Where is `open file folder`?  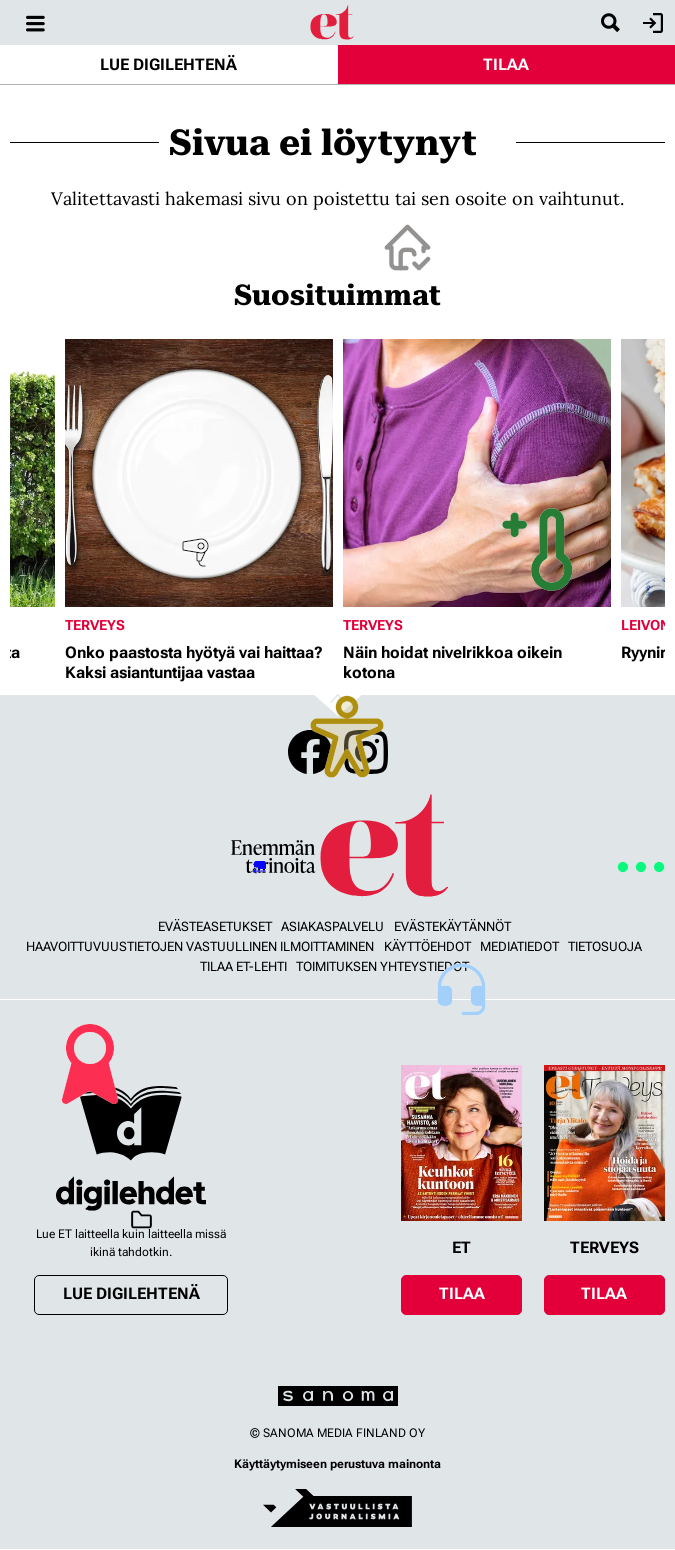 open file folder is located at coordinates (141, 1219).